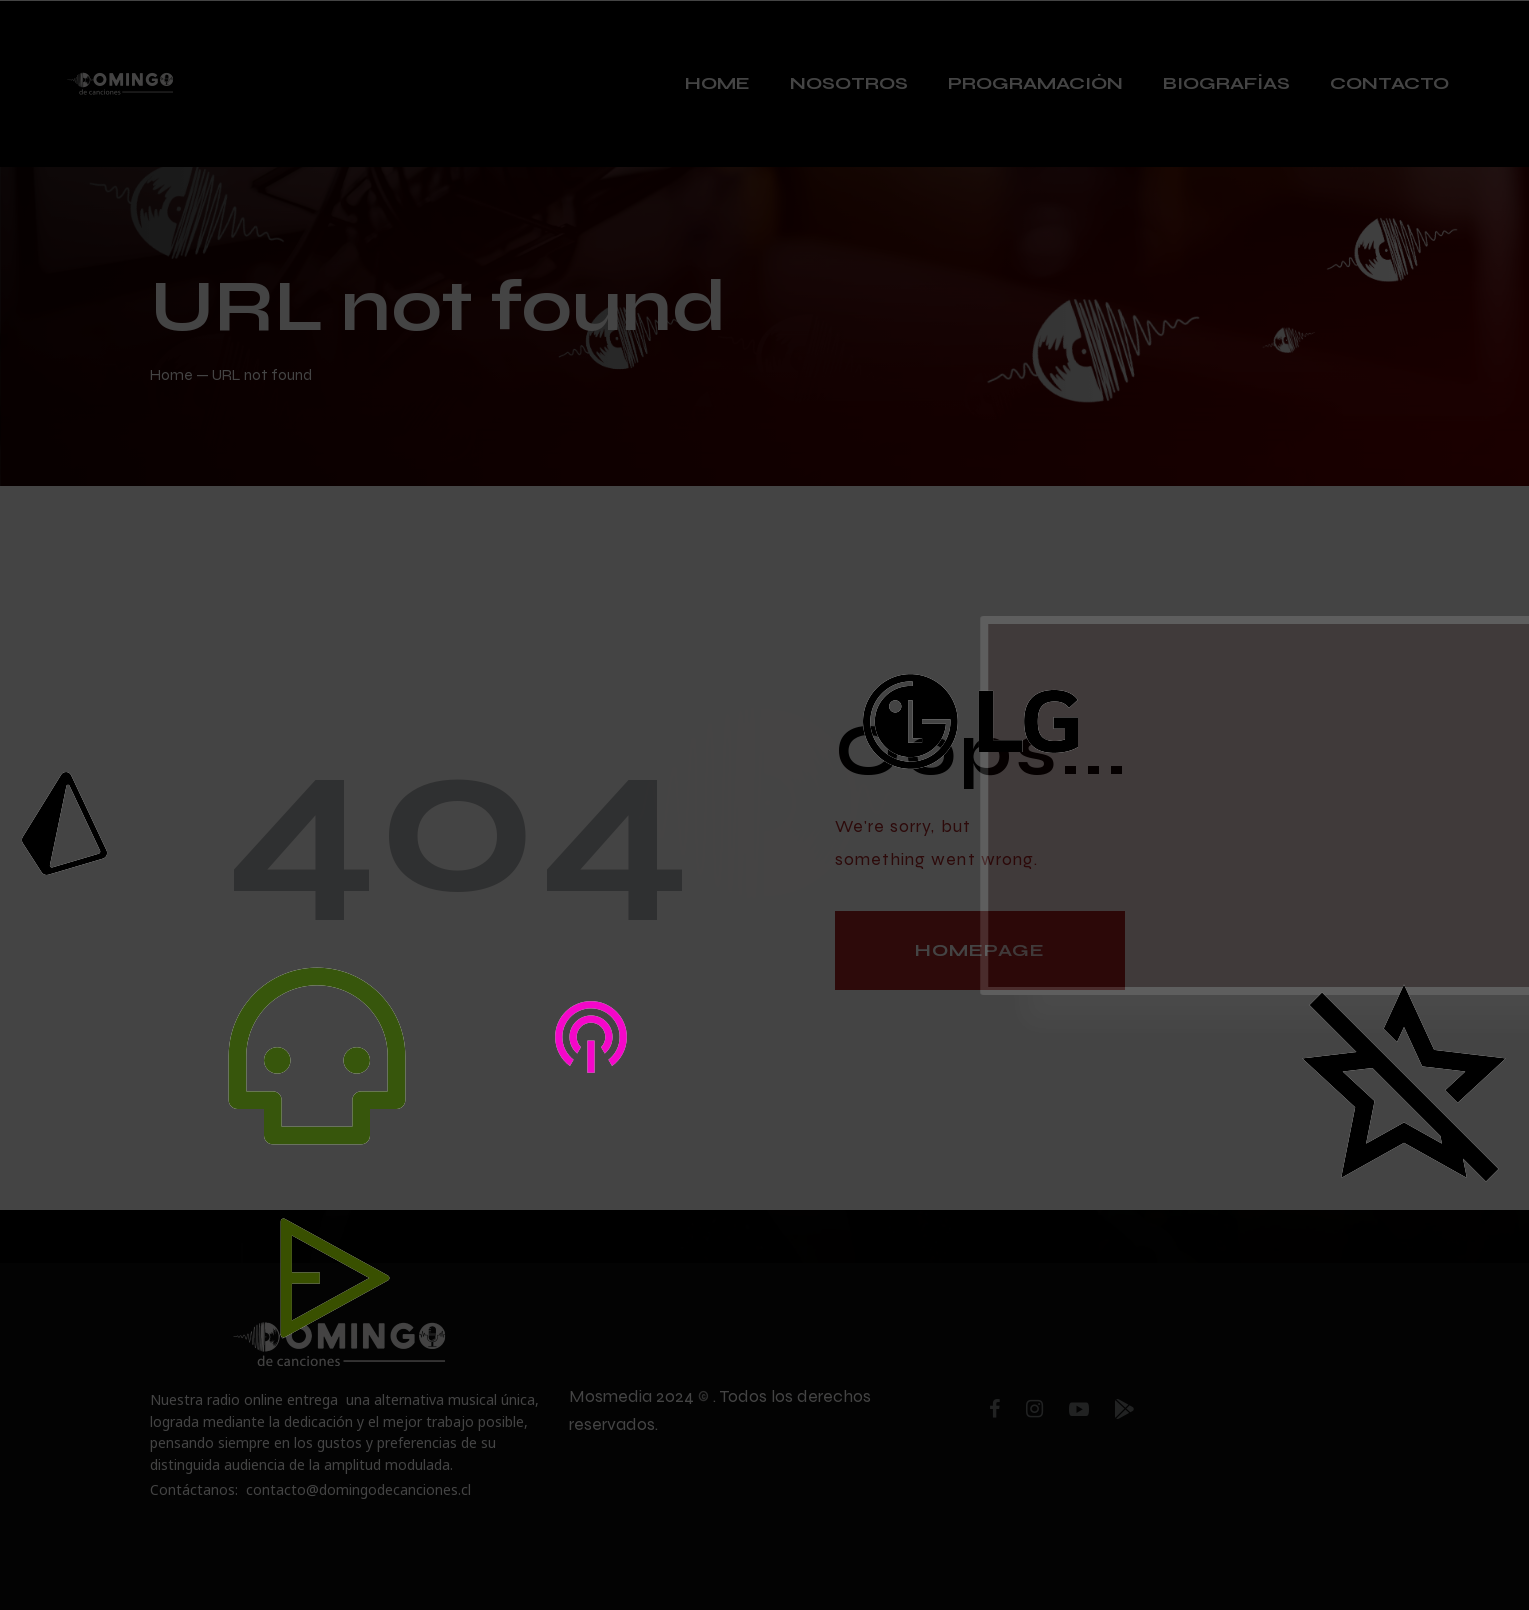 The width and height of the screenshot is (1529, 1610). What do you see at coordinates (1404, 1087) in the screenshot?
I see `disable or remove from favorites` at bounding box center [1404, 1087].